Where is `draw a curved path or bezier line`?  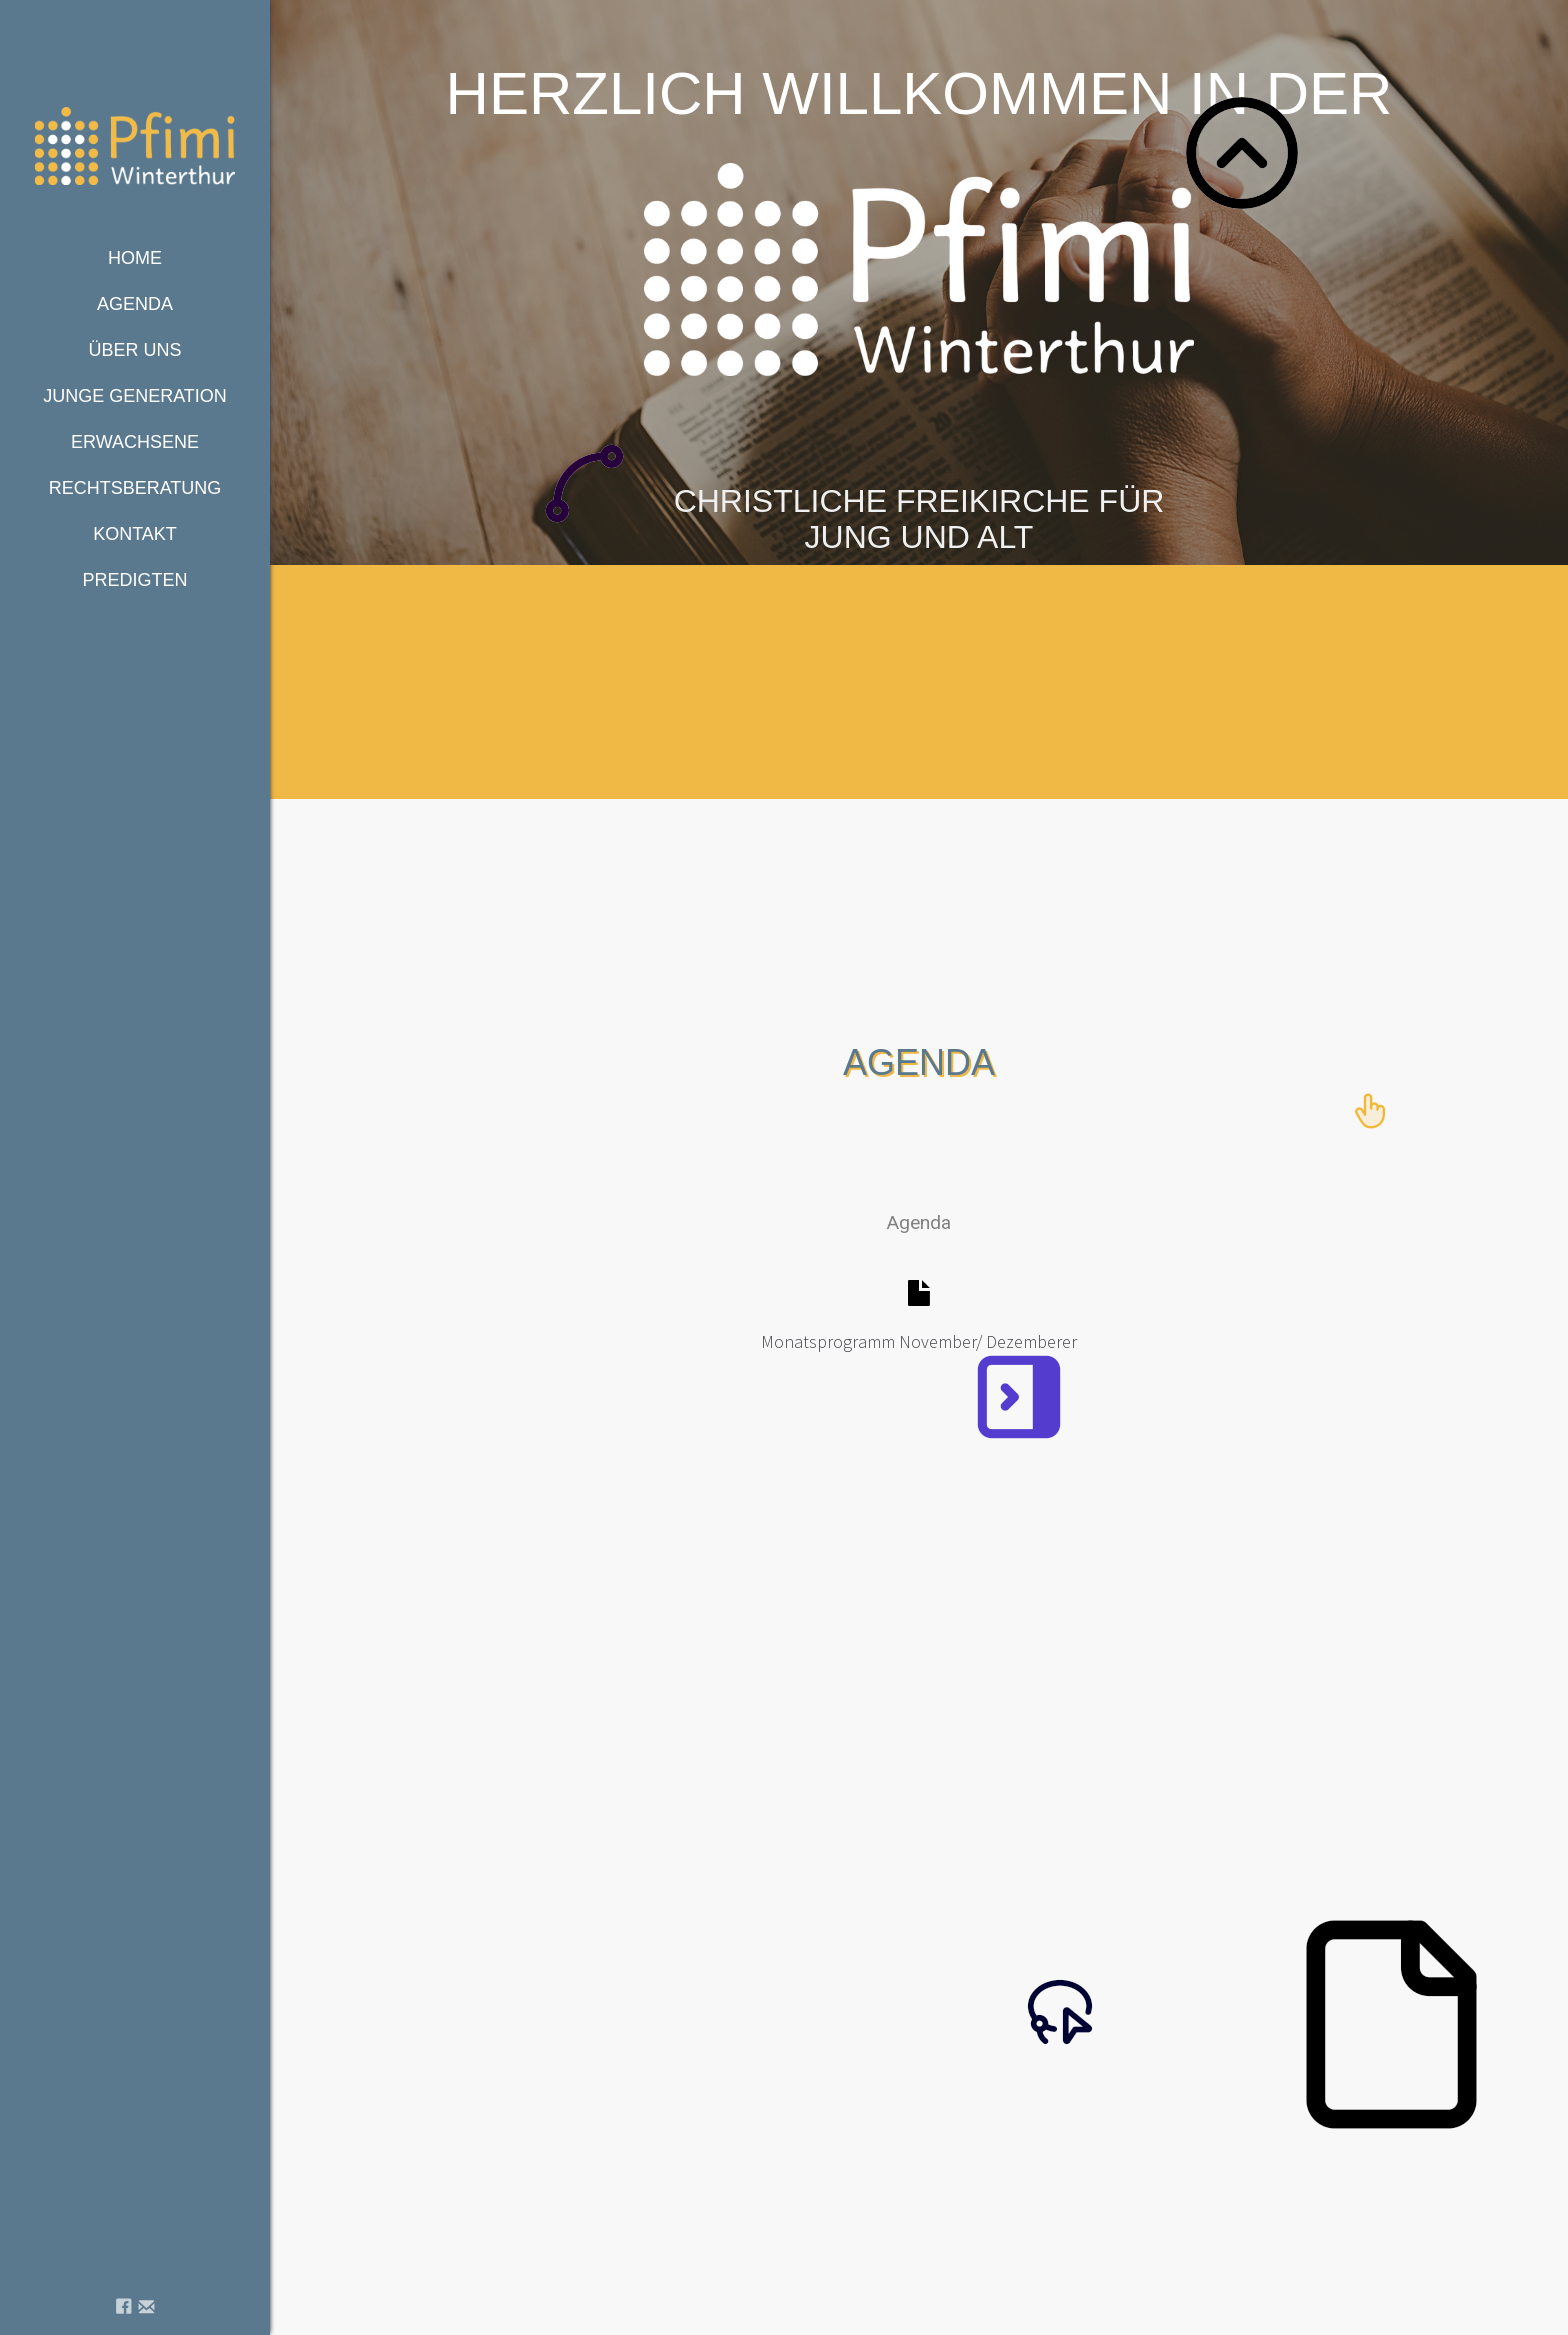
draw a curved path or bezier line is located at coordinates (584, 483).